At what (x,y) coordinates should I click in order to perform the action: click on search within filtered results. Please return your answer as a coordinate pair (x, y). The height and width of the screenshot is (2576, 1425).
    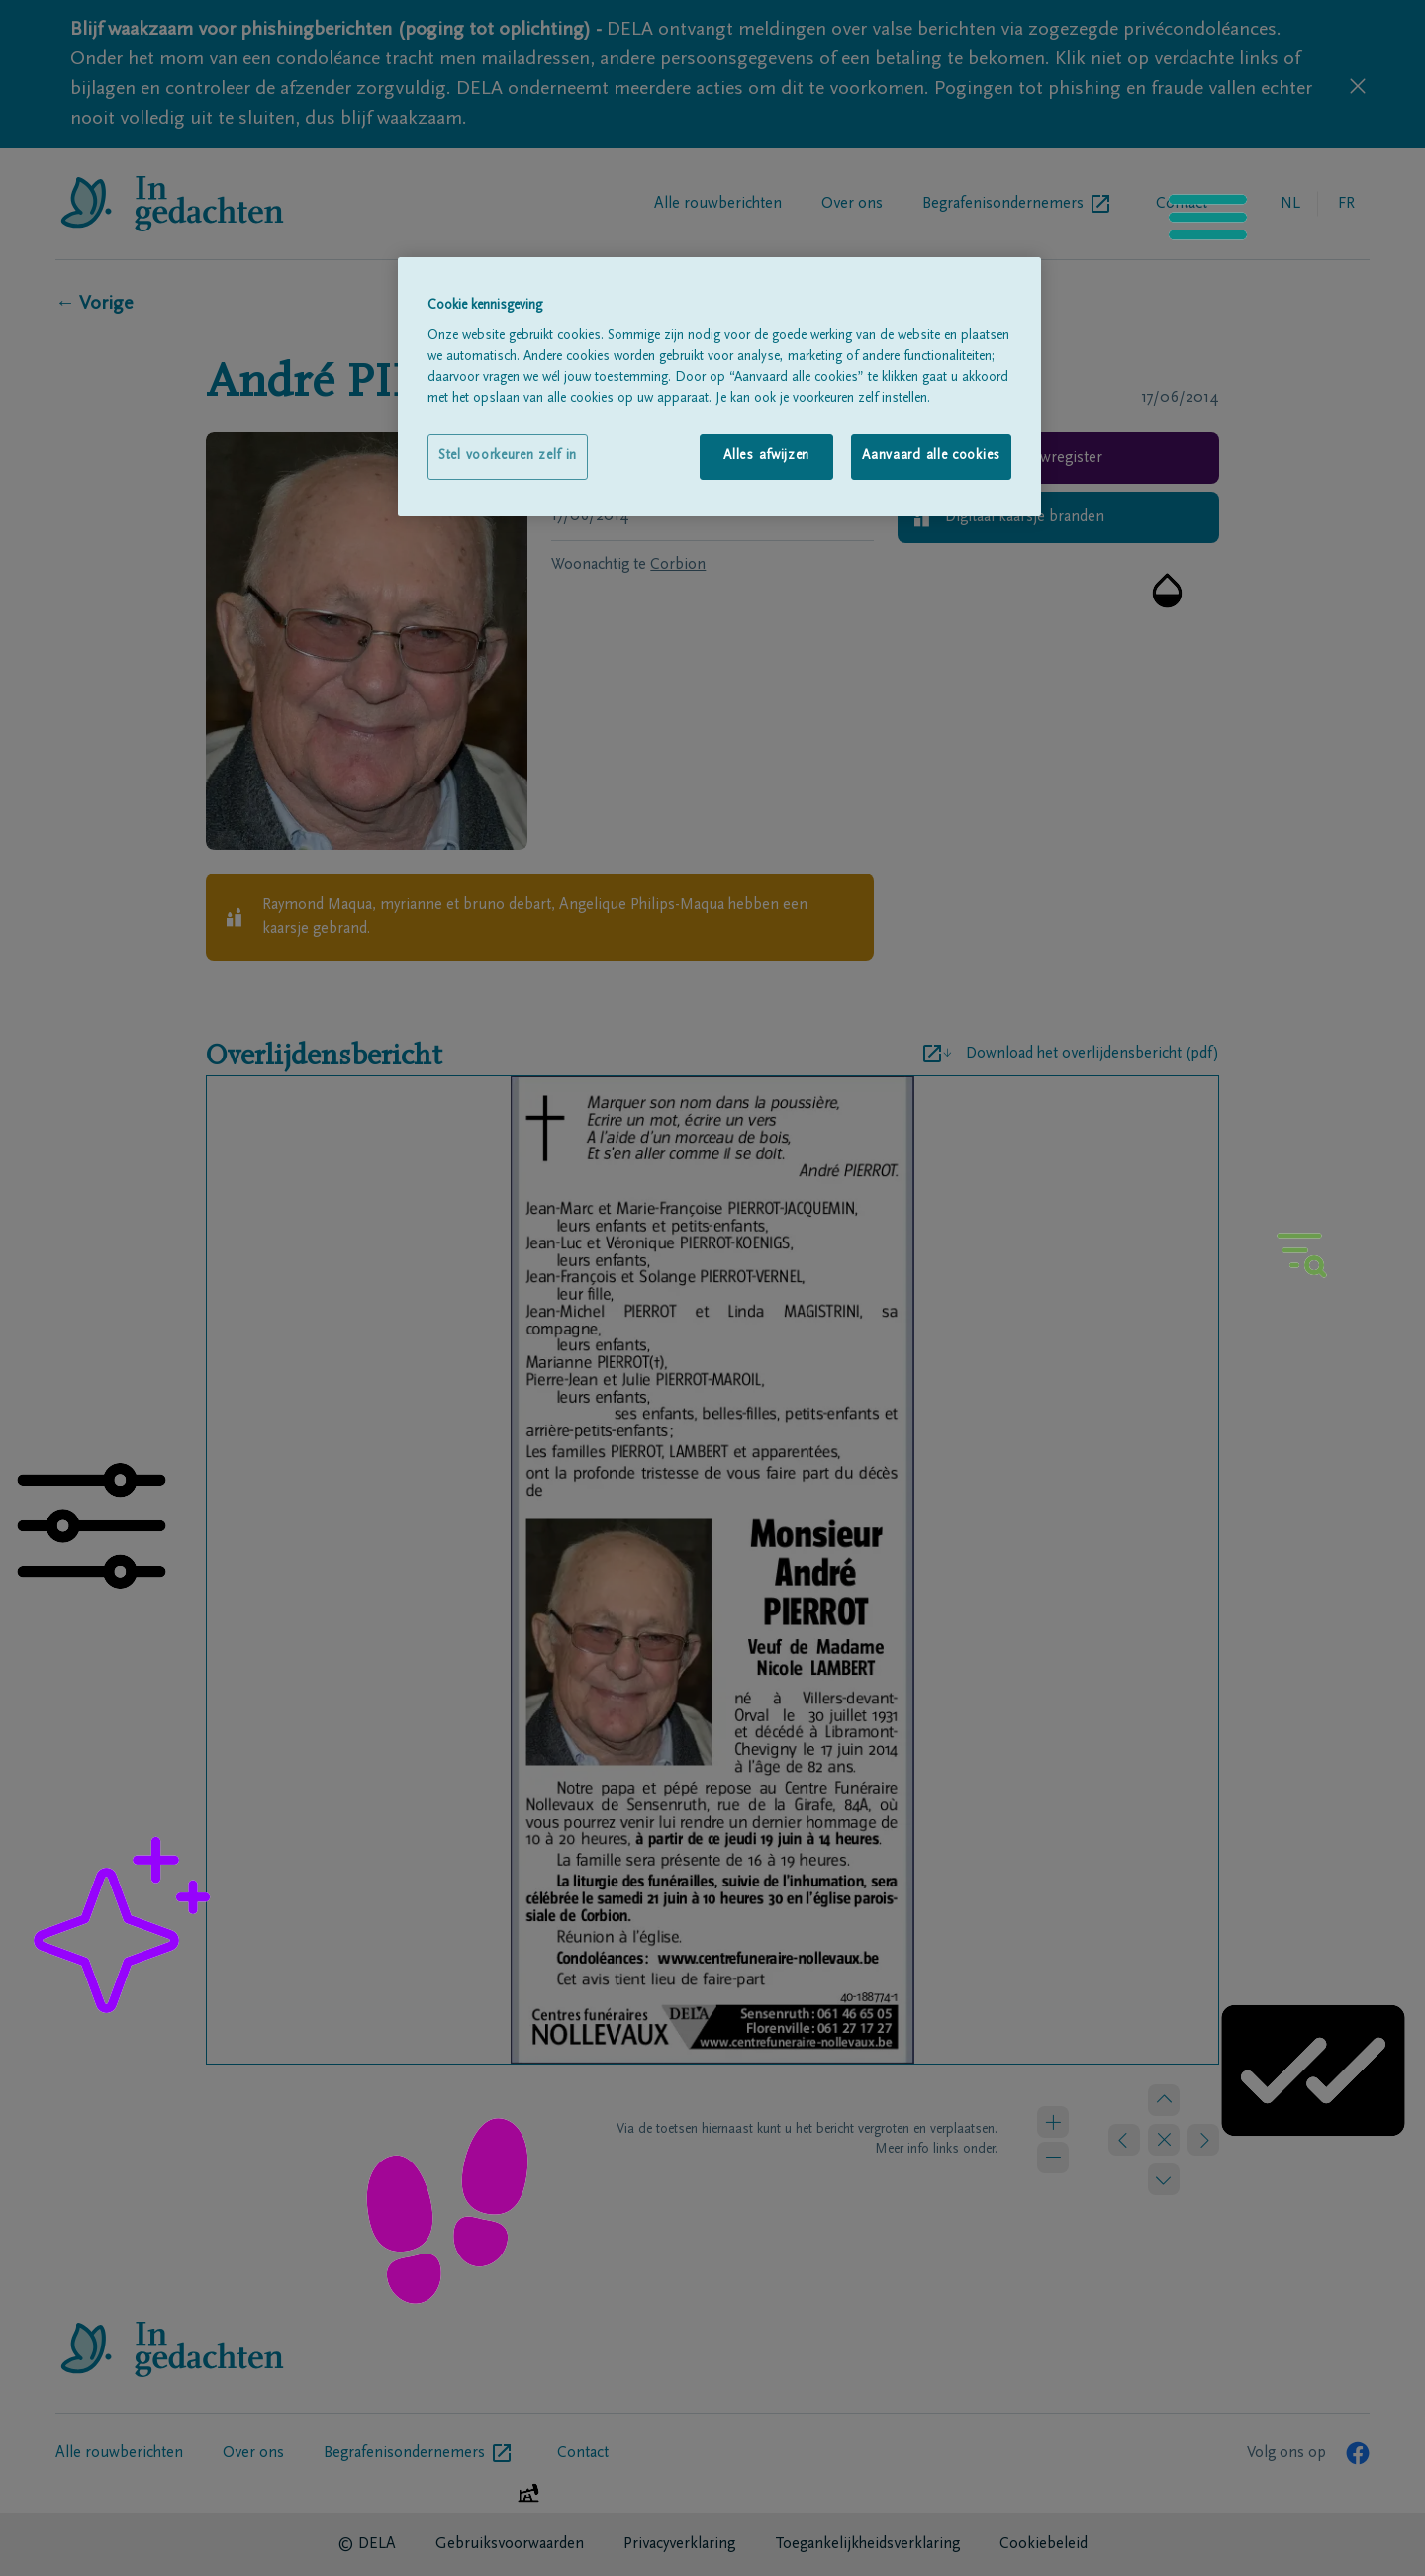
    Looking at the image, I should click on (1299, 1250).